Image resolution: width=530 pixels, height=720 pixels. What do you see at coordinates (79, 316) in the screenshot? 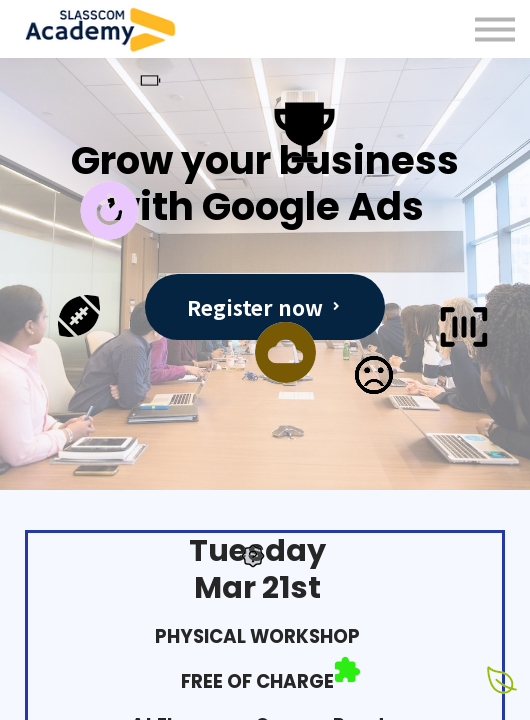
I see `view american football scores or content` at bounding box center [79, 316].